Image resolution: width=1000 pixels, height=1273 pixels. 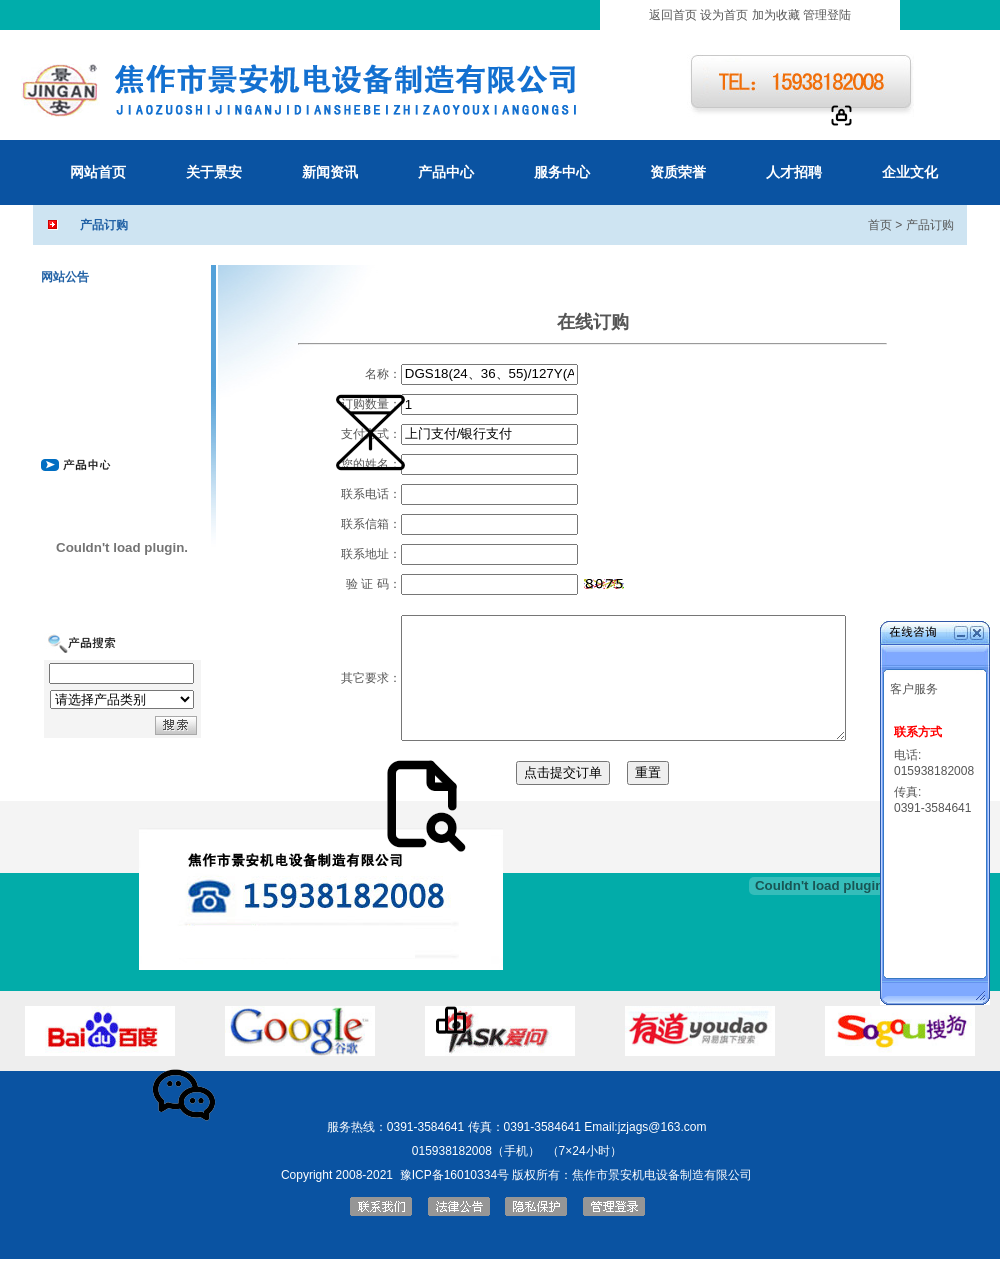 I want to click on open WeChat messaging app, so click(x=184, y=1095).